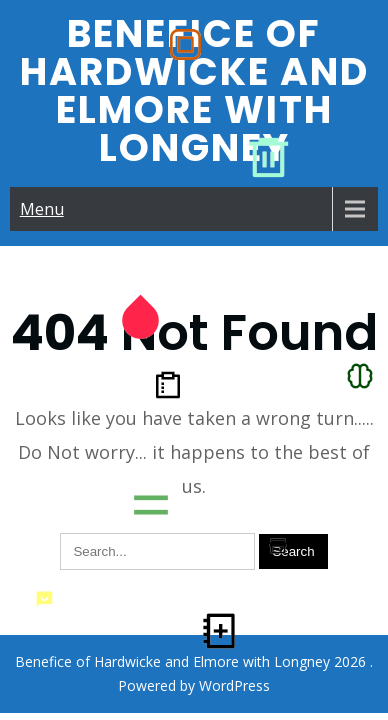 This screenshot has width=388, height=720. What do you see at coordinates (278, 546) in the screenshot?
I see `access the store or shop section` at bounding box center [278, 546].